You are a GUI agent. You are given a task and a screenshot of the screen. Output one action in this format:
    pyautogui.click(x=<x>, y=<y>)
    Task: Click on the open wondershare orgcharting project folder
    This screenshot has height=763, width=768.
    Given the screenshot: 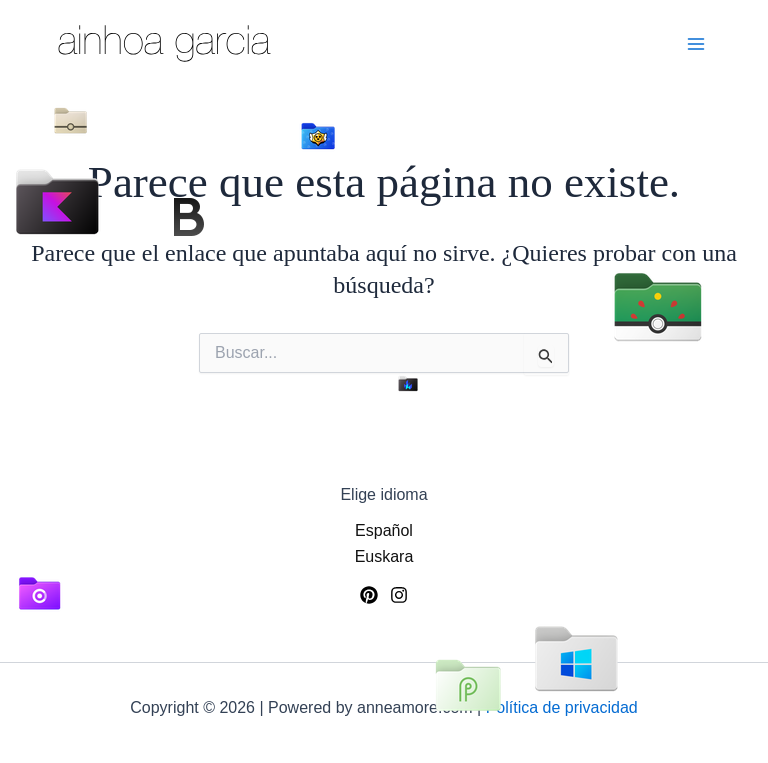 What is the action you would take?
    pyautogui.click(x=39, y=594)
    